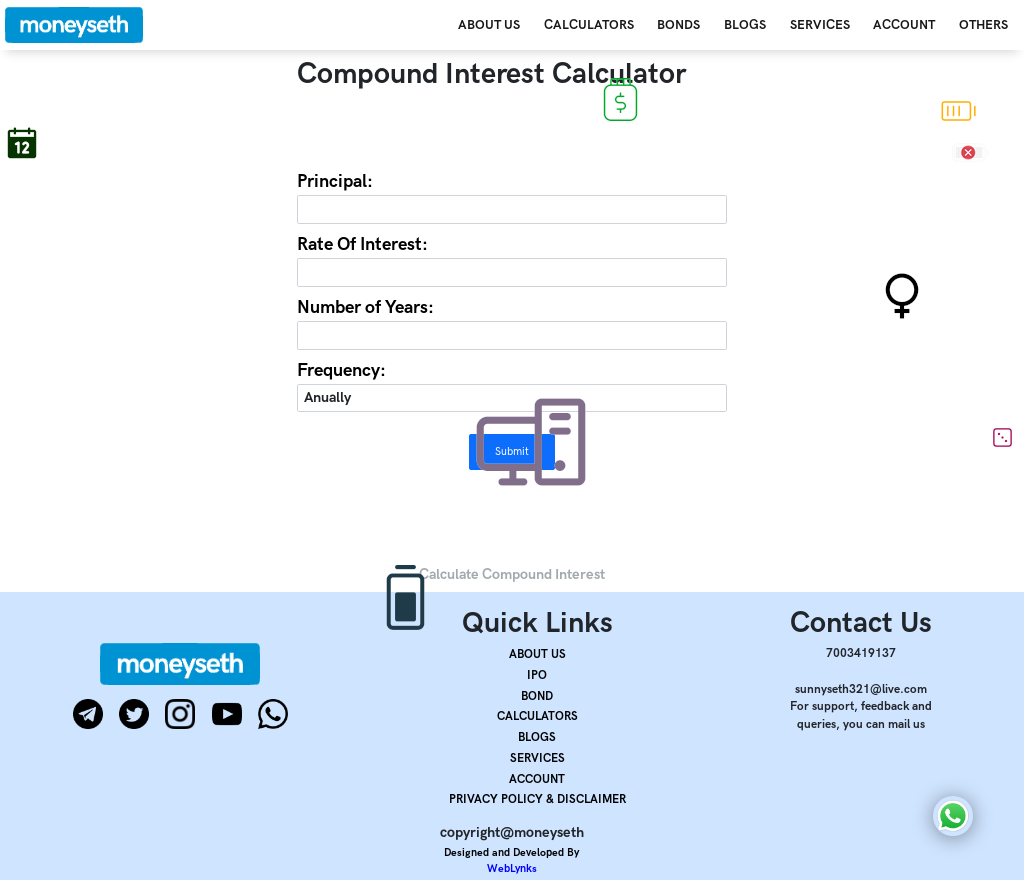 The height and width of the screenshot is (880, 1024). I want to click on access desktop computer settings, so click(531, 442).